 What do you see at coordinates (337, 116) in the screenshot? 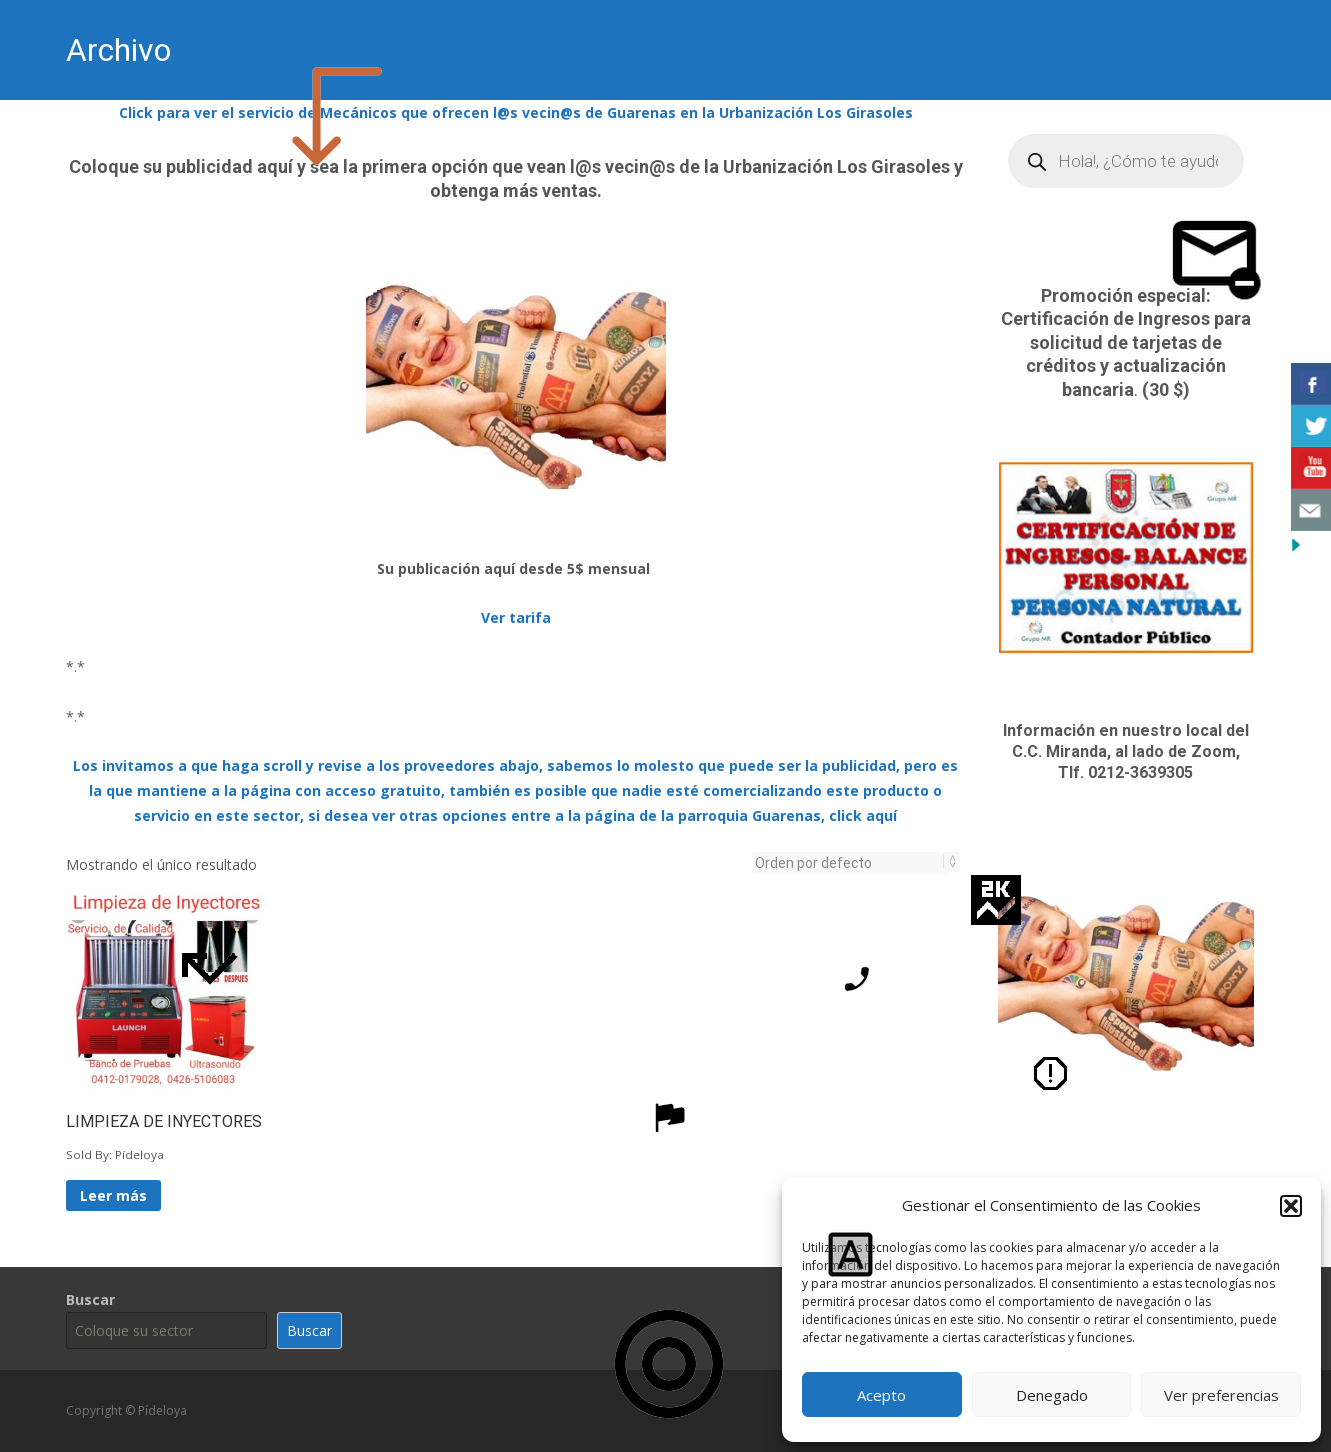
I see `go back and down in navigation` at bounding box center [337, 116].